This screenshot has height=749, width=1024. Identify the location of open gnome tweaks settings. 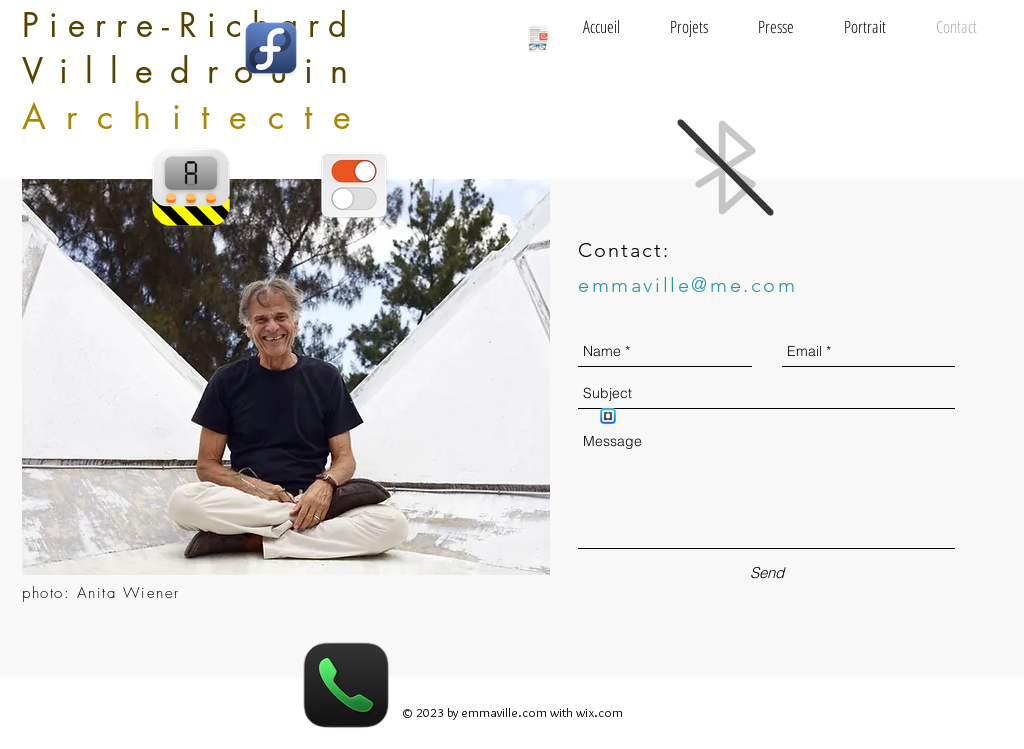
(354, 185).